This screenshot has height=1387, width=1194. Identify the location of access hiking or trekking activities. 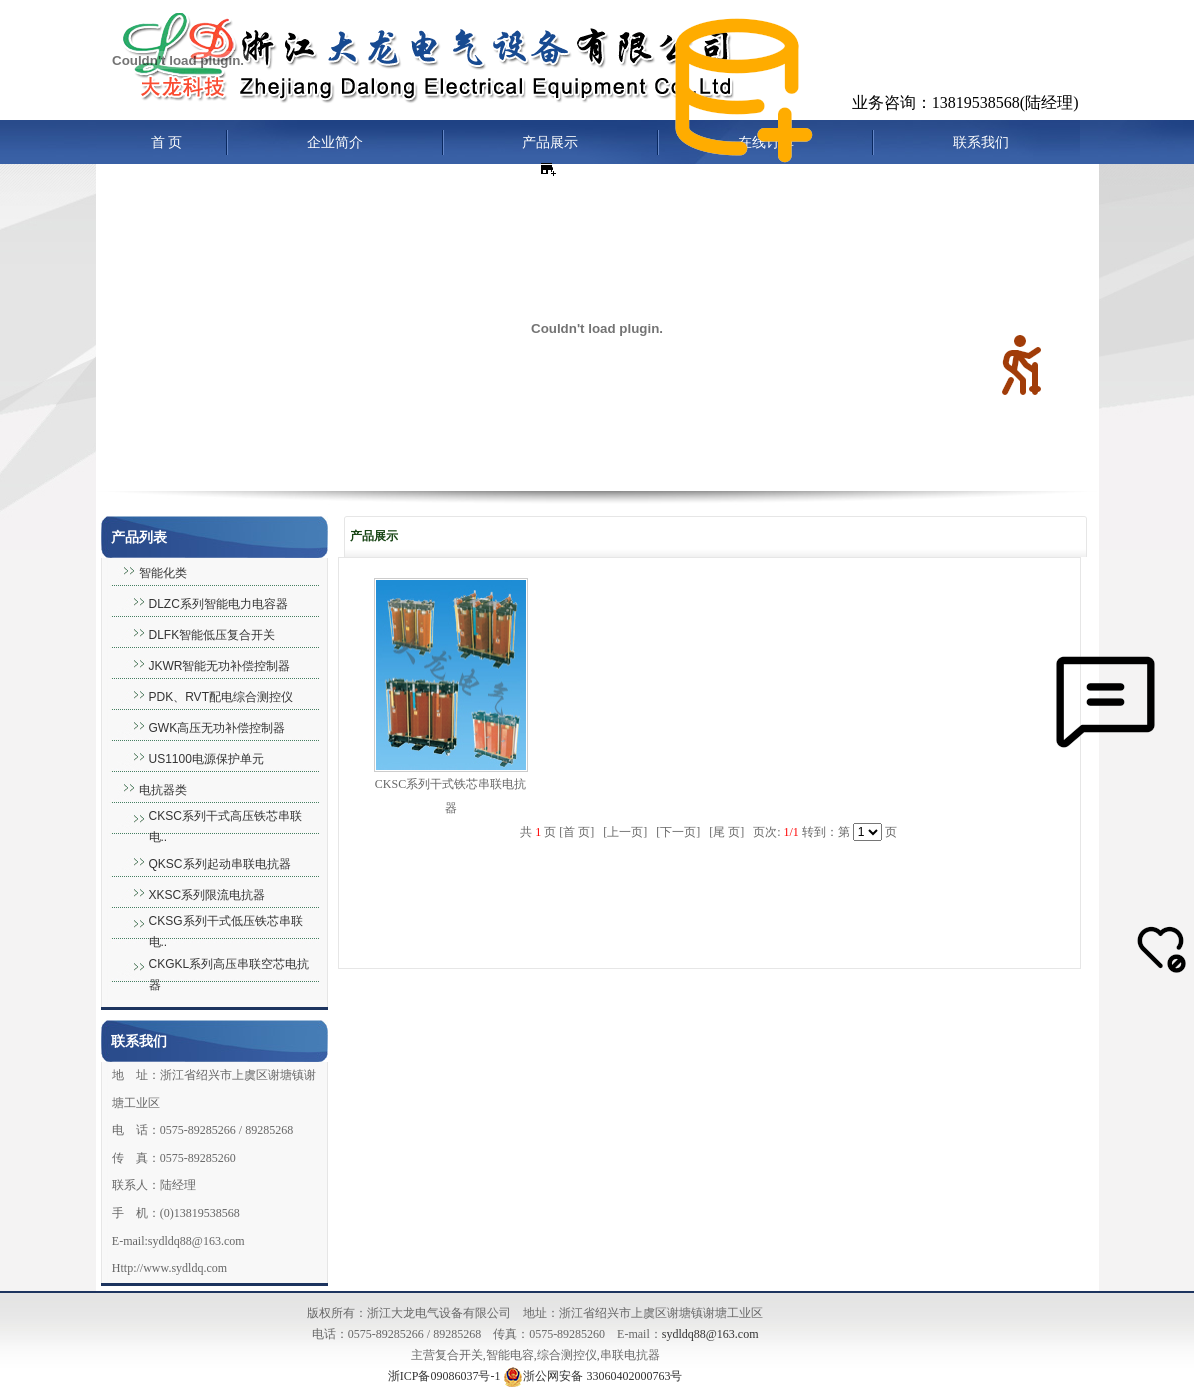
(1020, 365).